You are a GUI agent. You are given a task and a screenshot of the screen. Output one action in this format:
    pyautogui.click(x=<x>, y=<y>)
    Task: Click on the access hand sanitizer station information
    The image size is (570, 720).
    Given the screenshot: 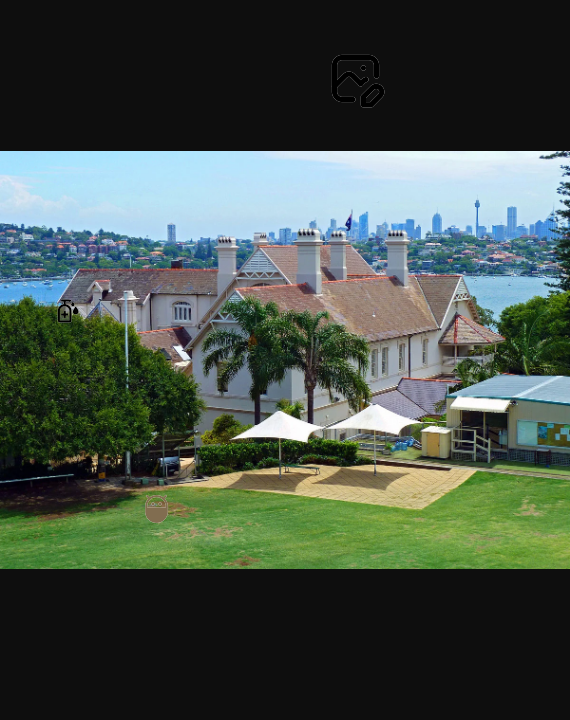 What is the action you would take?
    pyautogui.click(x=67, y=311)
    